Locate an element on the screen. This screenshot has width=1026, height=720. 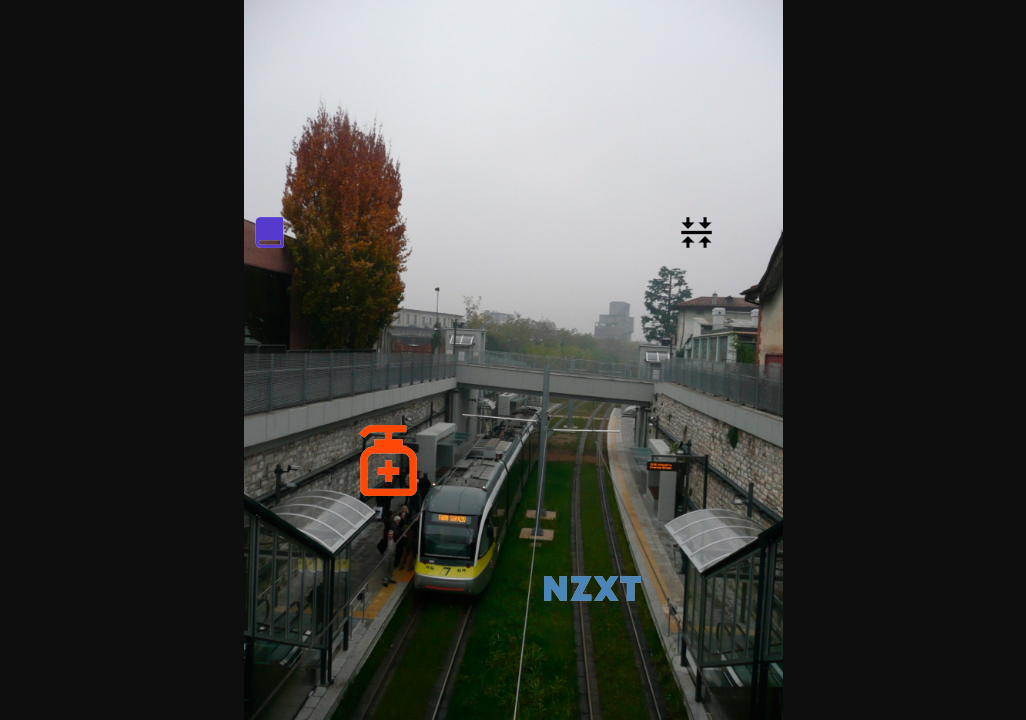
access hand sanitizer station location is located at coordinates (388, 460).